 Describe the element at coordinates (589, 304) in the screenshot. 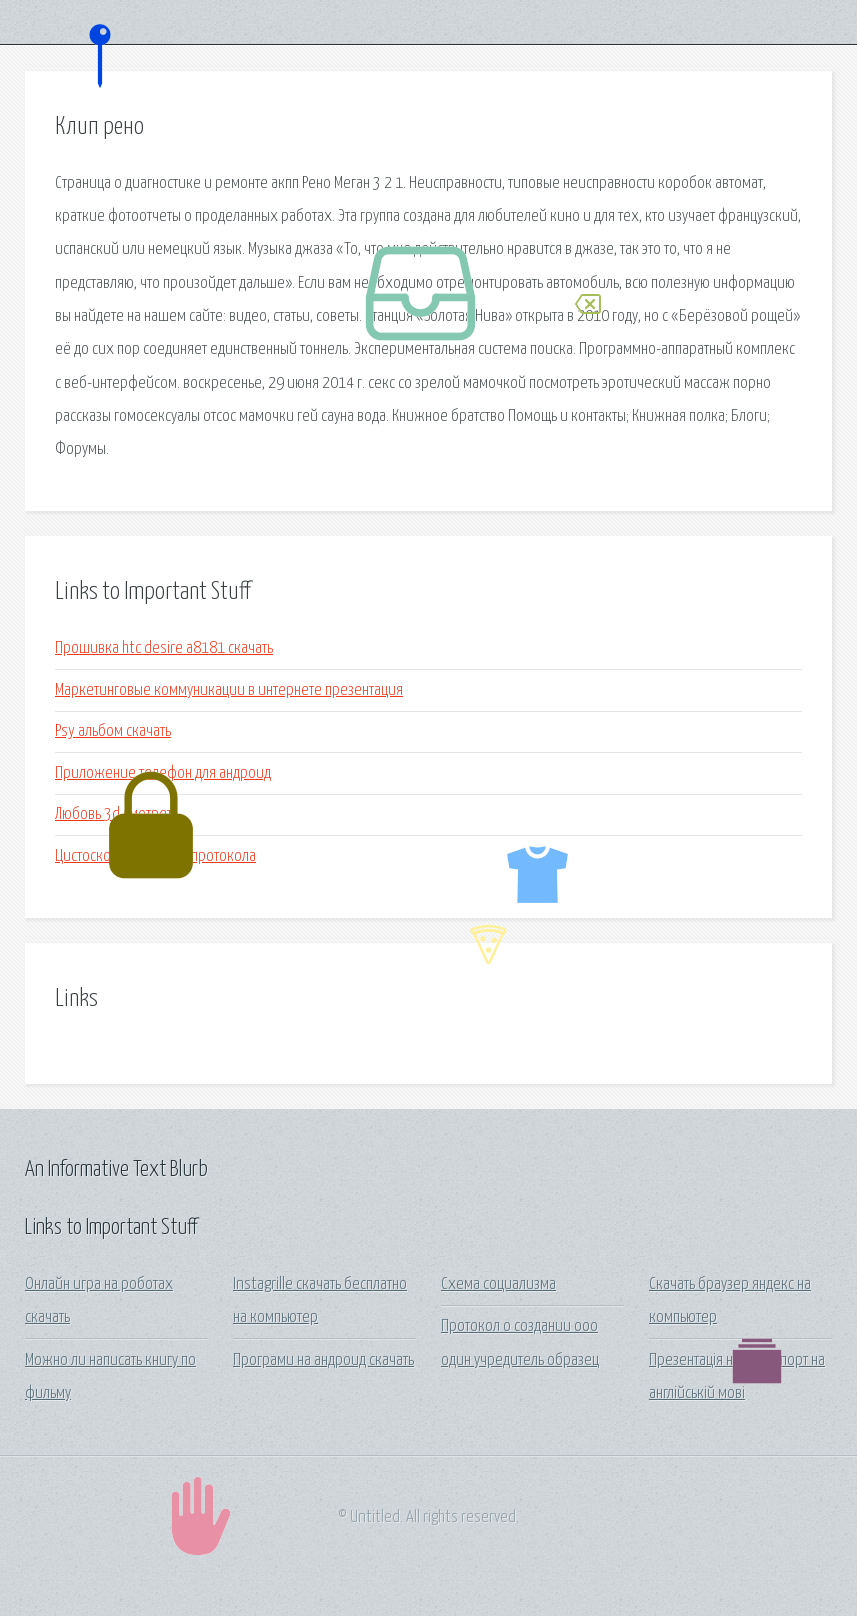

I see `delete the last character entered` at that location.